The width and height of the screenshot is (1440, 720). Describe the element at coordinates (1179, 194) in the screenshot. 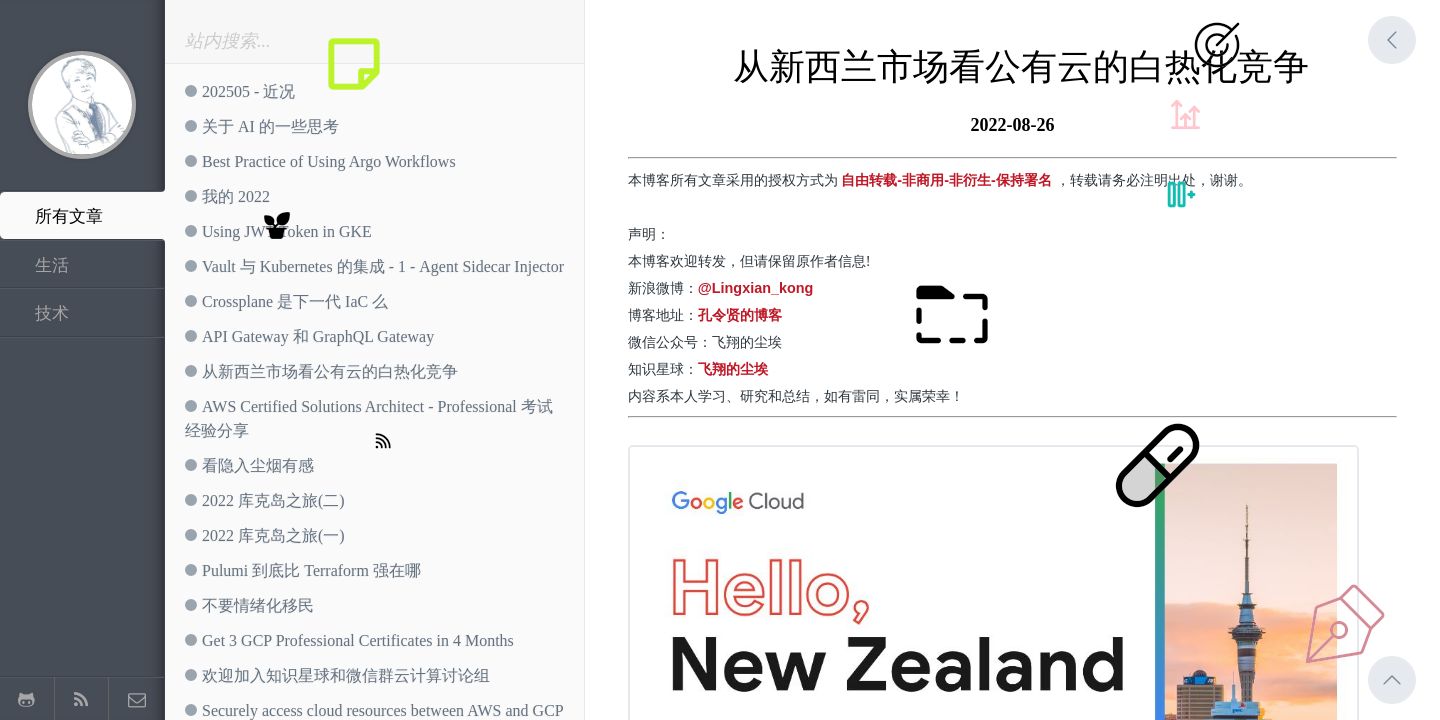

I see `add a new column to the right` at that location.